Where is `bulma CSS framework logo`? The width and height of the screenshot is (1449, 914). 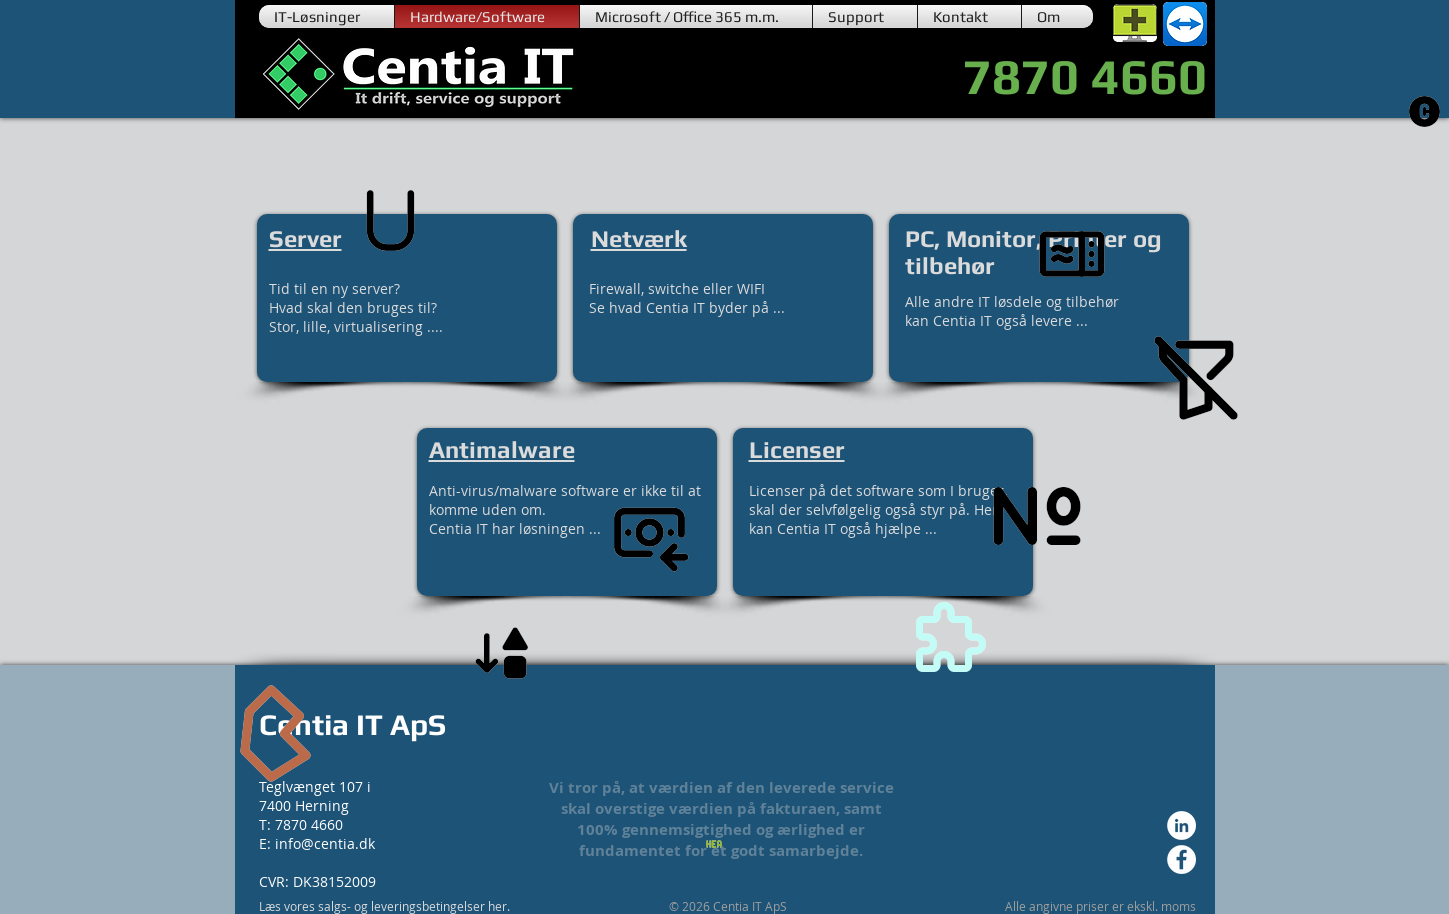
bulma CSS framework logo is located at coordinates (275, 733).